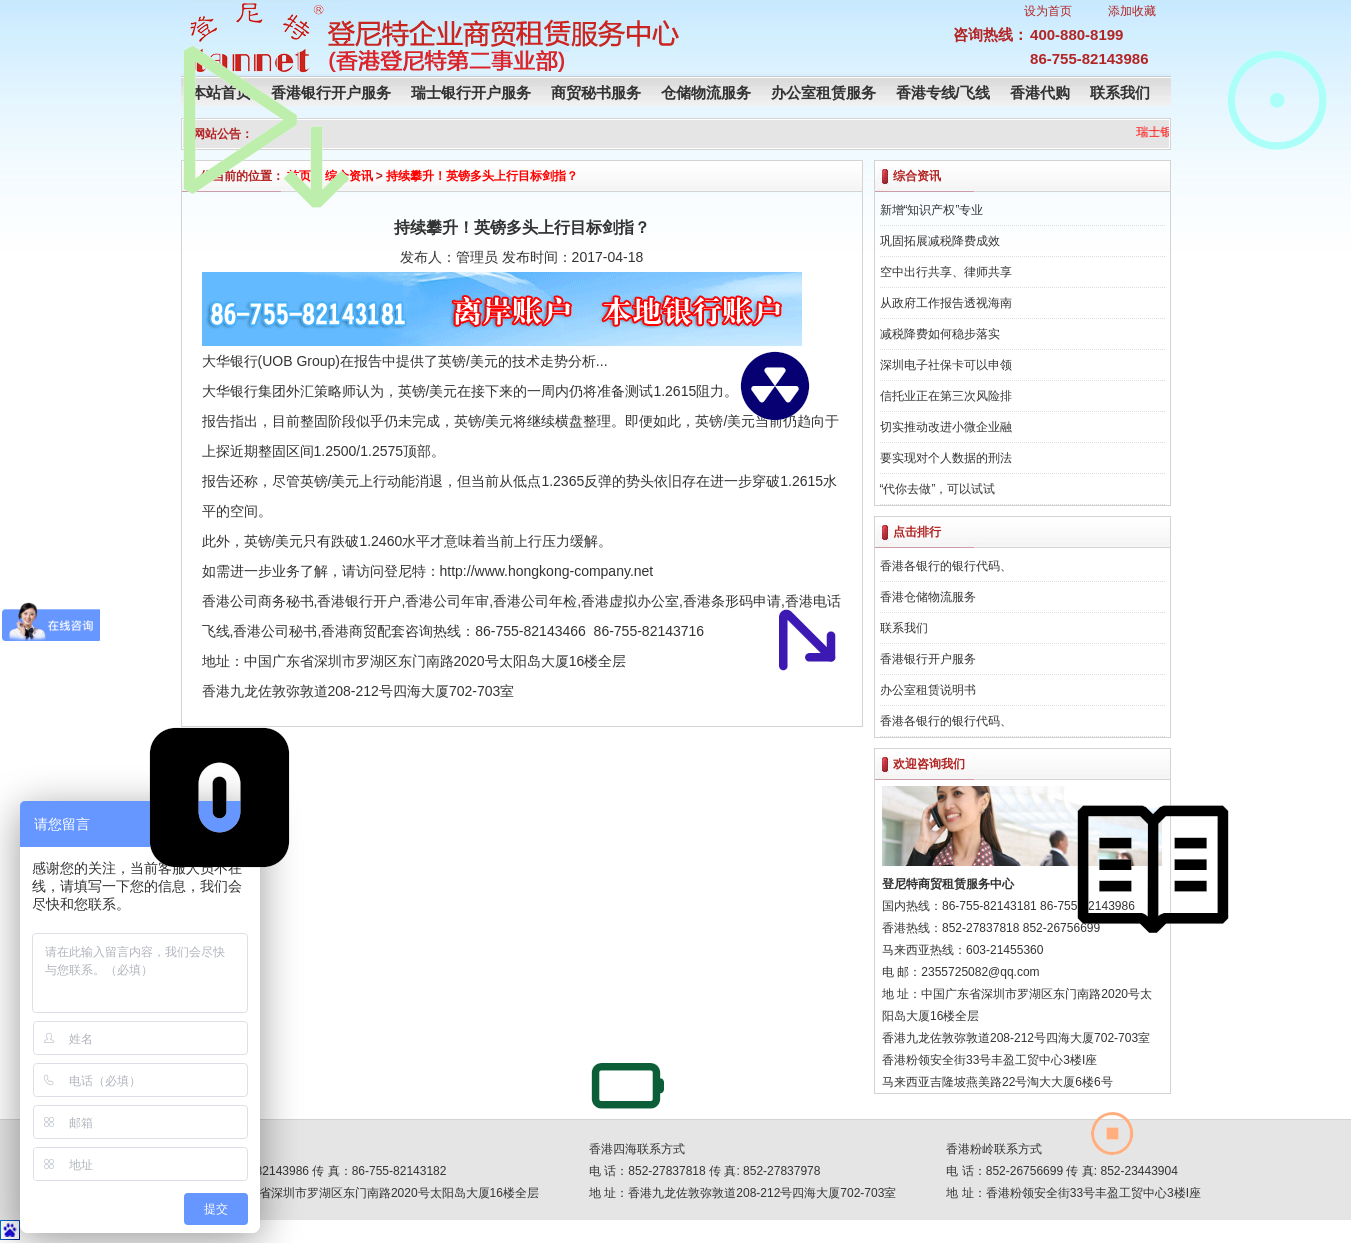  Describe the element at coordinates (1112, 1133) in the screenshot. I see `stop a running process or task` at that location.